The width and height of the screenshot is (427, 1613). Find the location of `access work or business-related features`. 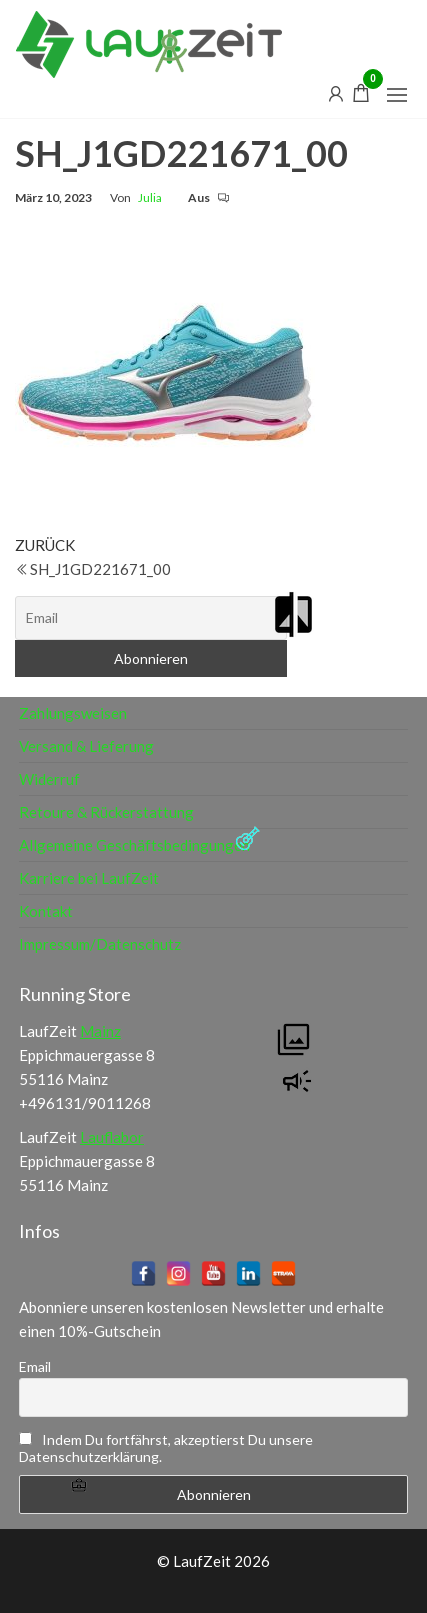

access work or business-related features is located at coordinates (79, 1485).